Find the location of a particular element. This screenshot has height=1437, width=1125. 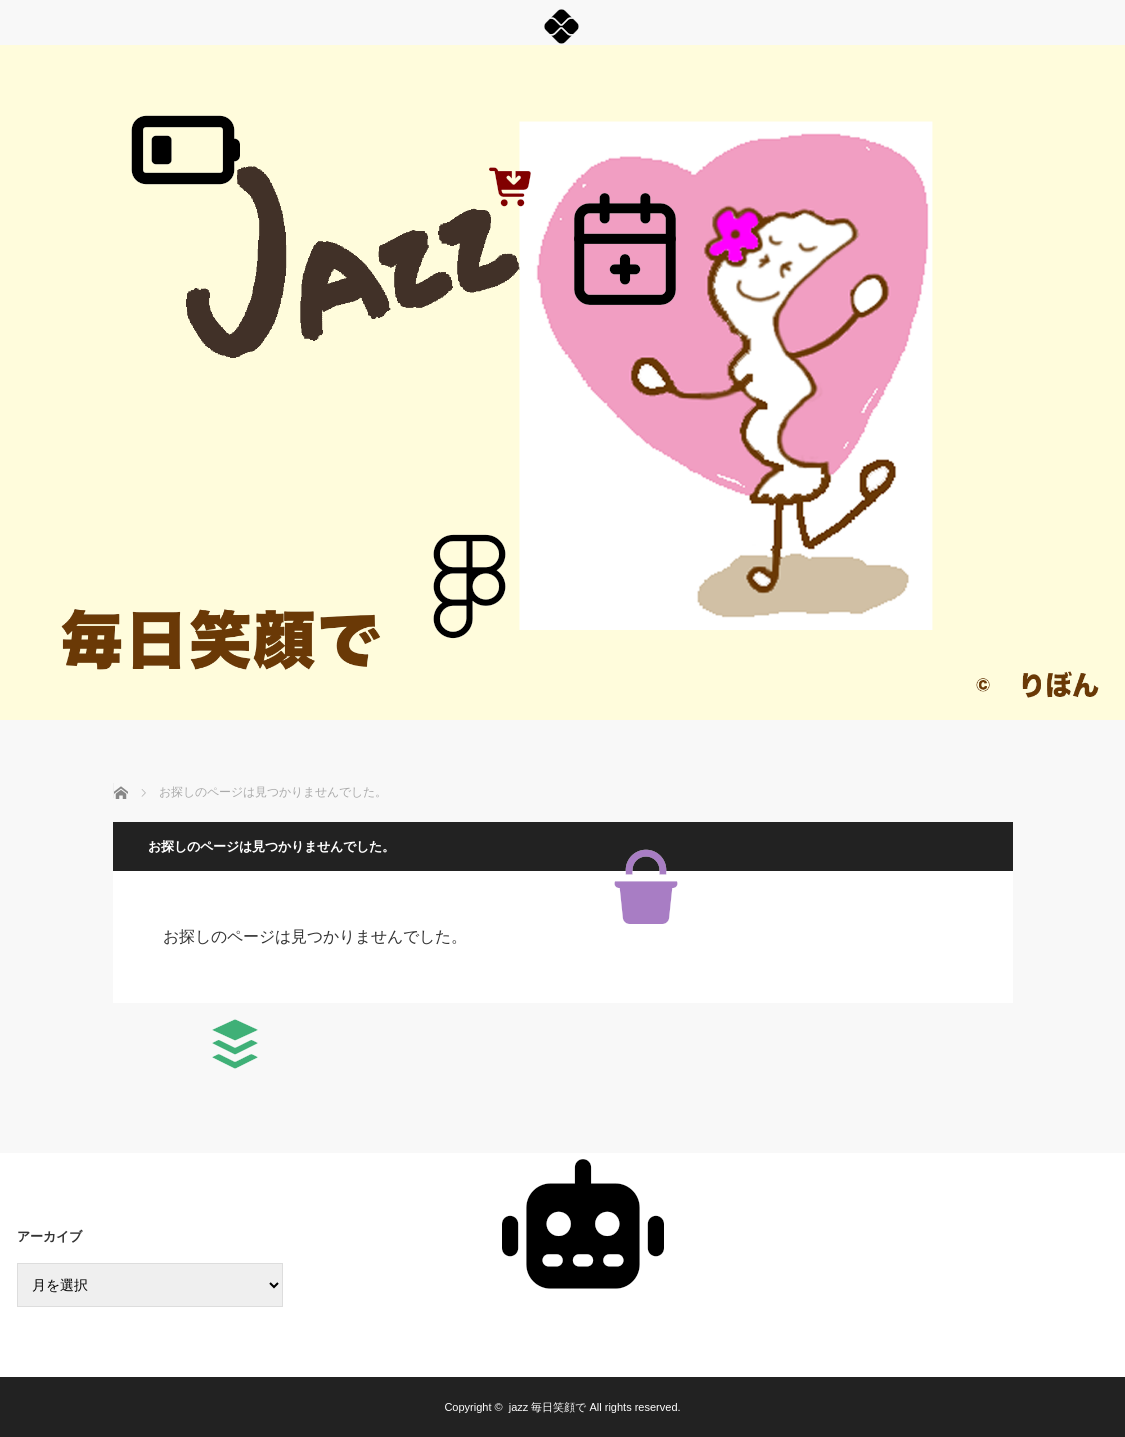

access storage or container tools is located at coordinates (646, 888).